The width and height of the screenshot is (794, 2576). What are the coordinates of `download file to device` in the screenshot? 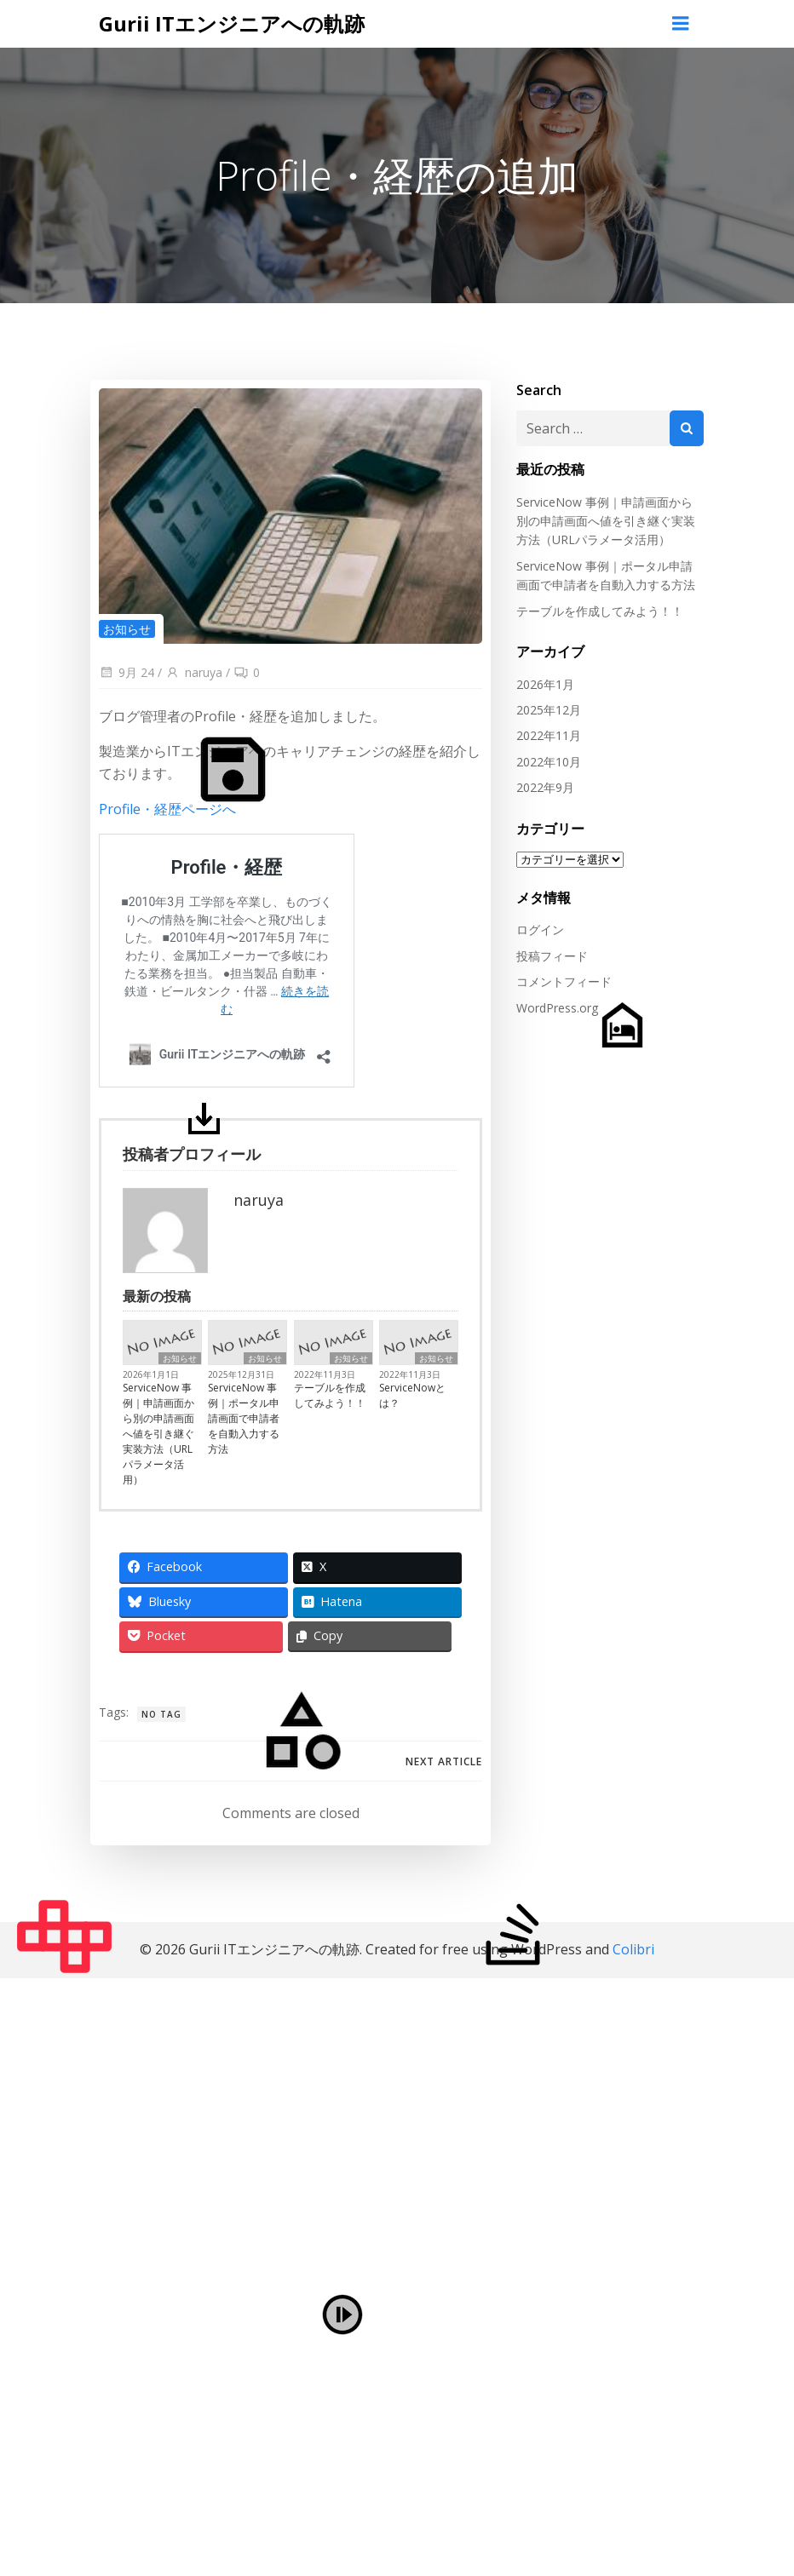 It's located at (204, 1118).